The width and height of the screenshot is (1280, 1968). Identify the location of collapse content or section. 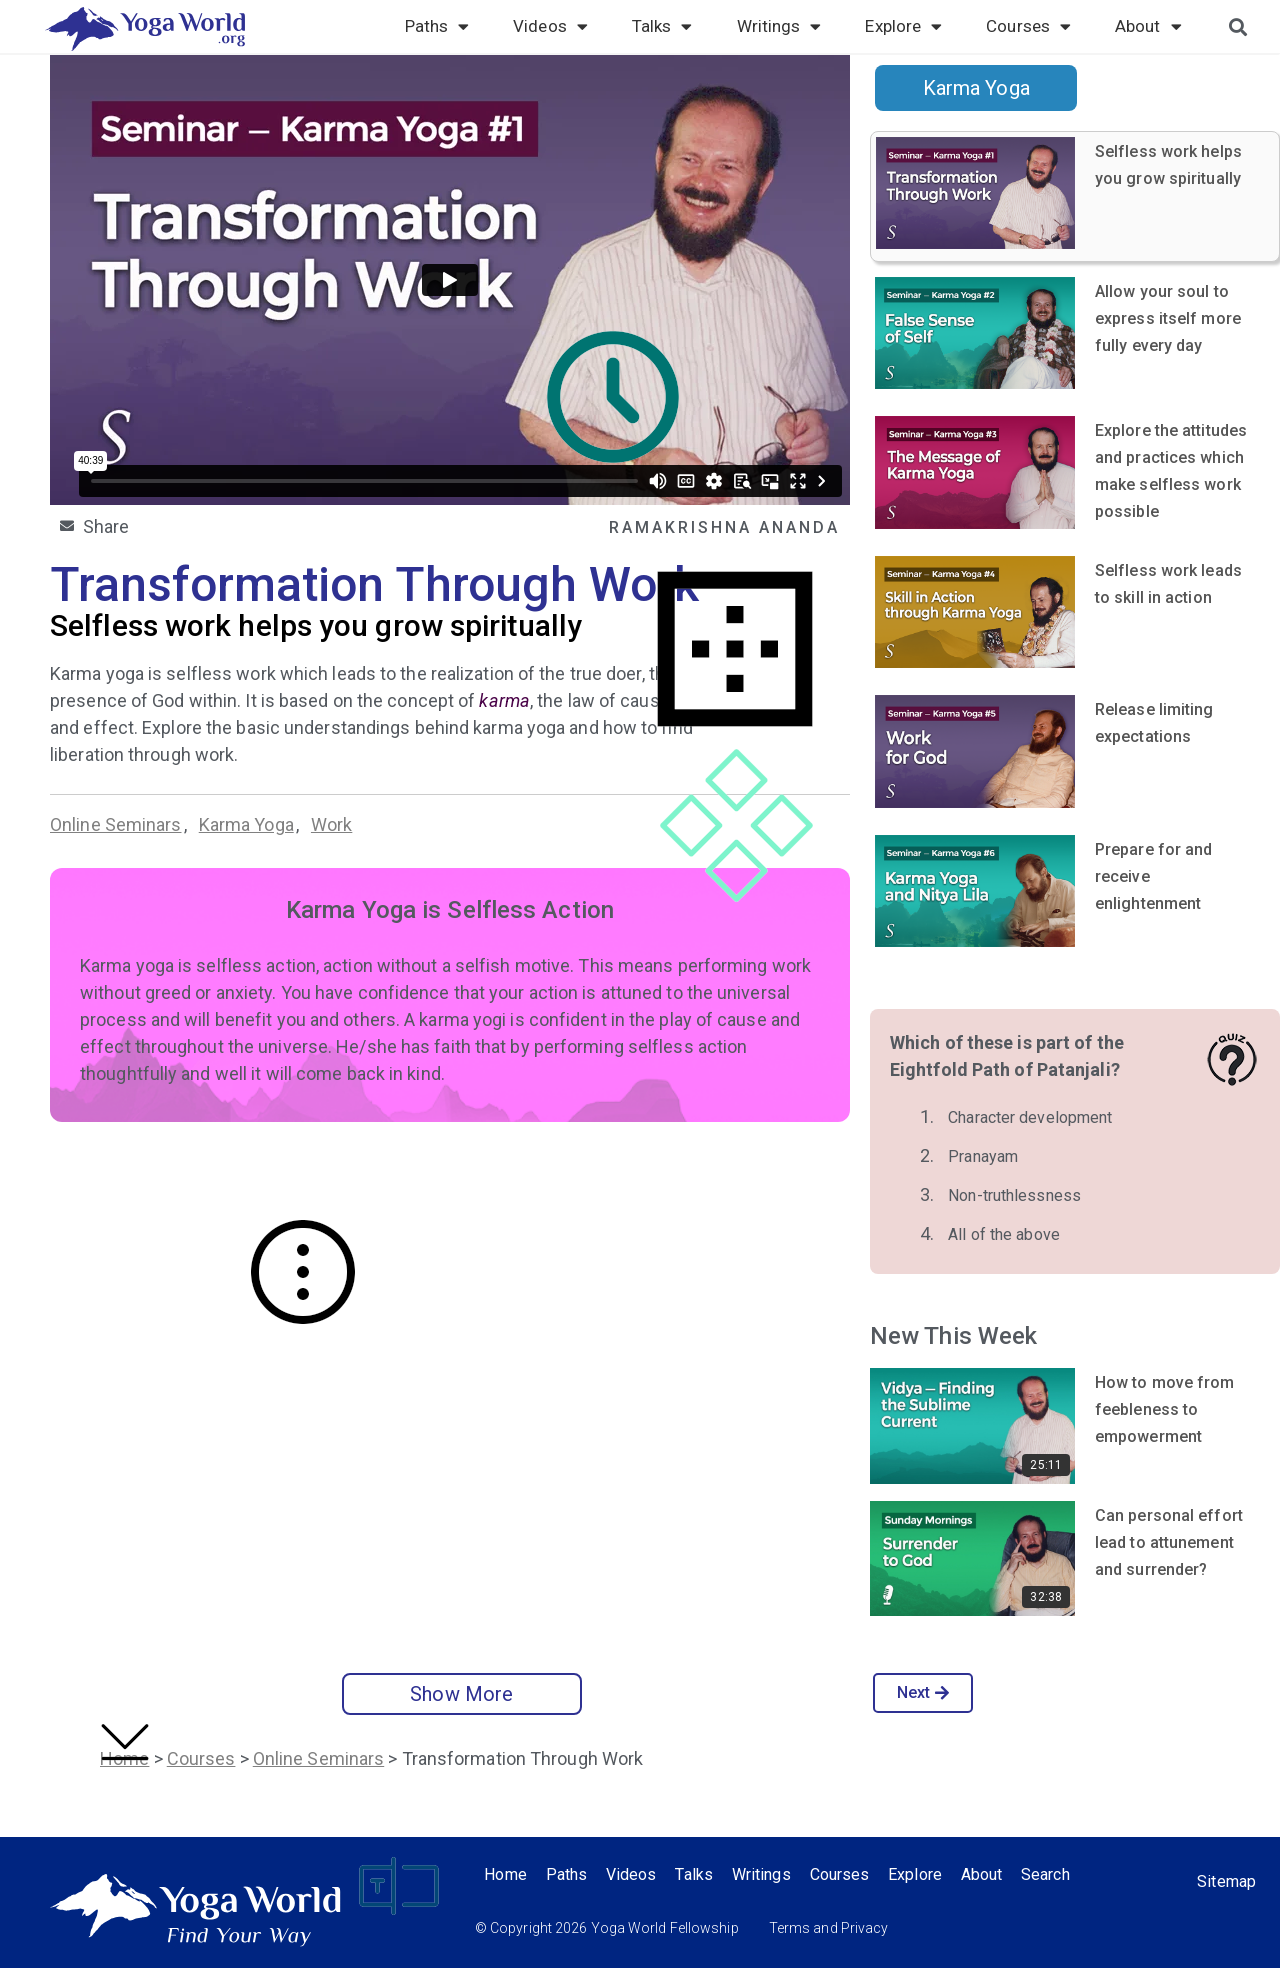
(125, 1741).